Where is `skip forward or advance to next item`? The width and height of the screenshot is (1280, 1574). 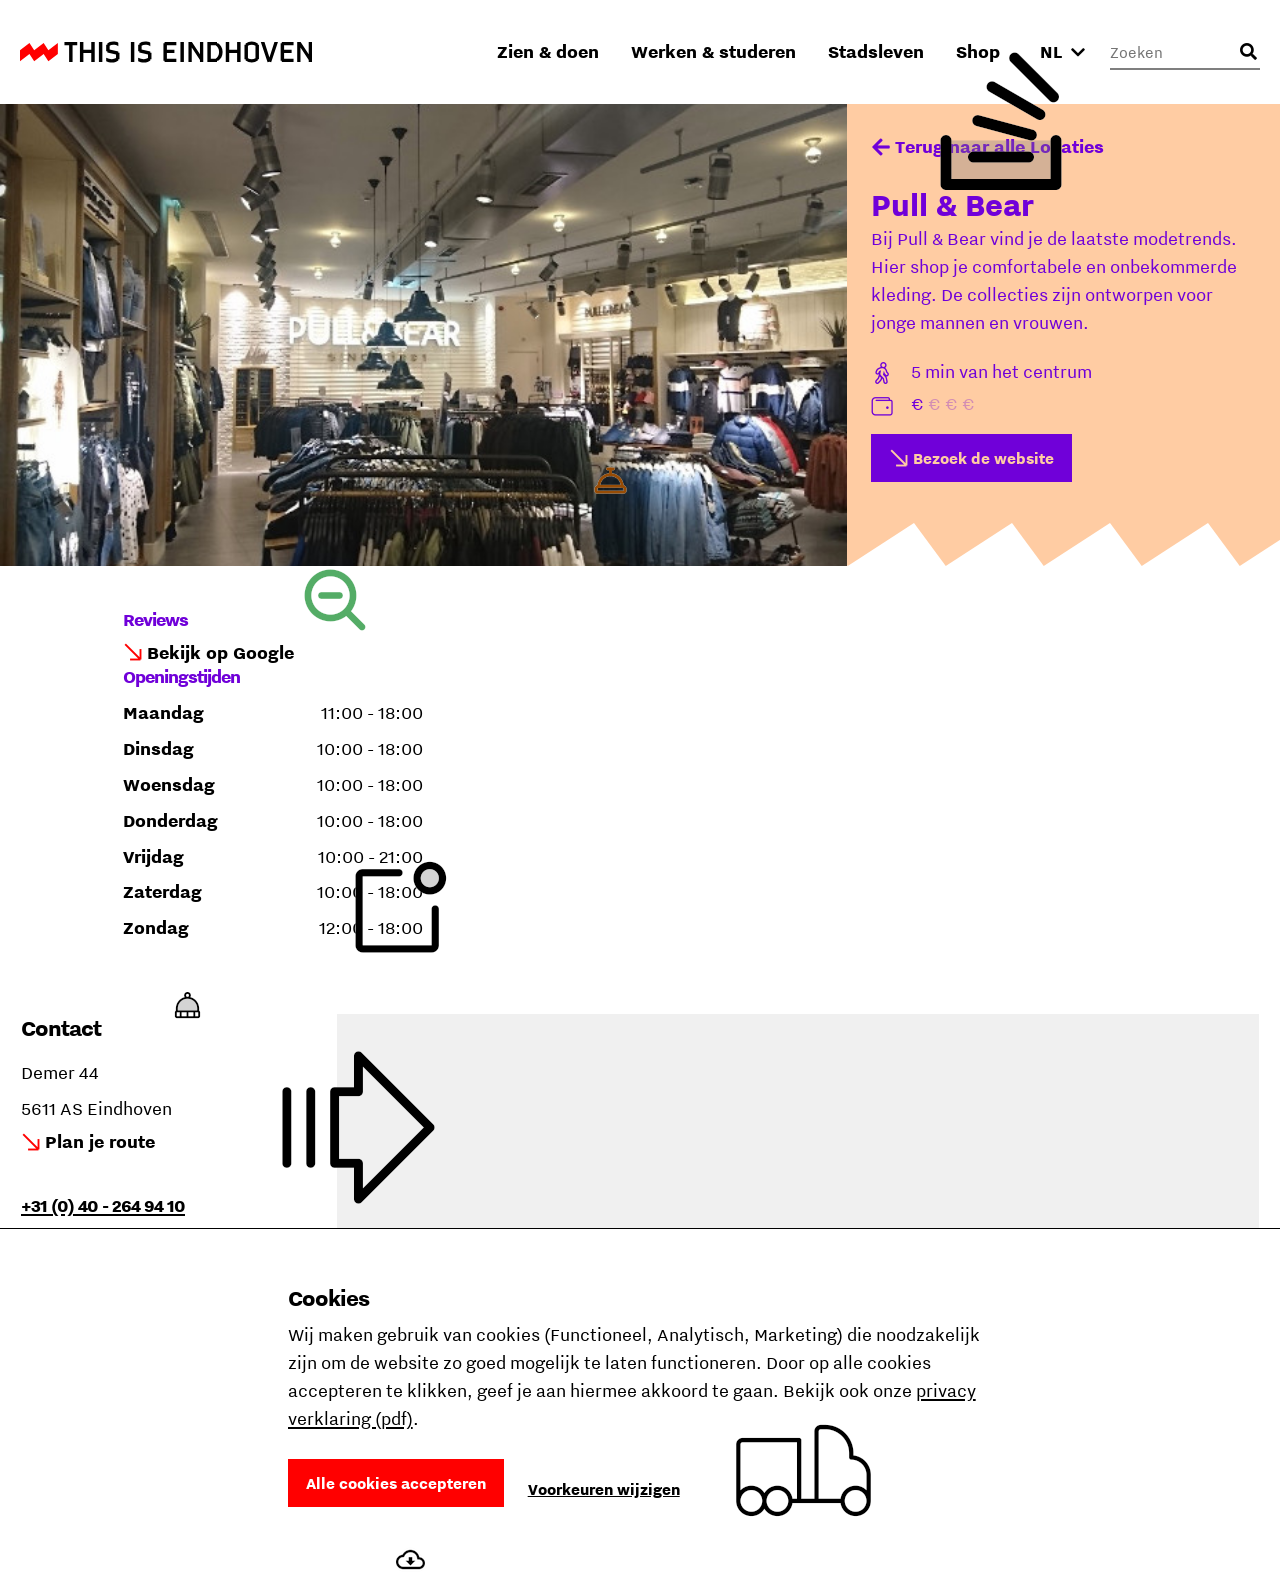 skip forward or advance to next item is located at coordinates (352, 1127).